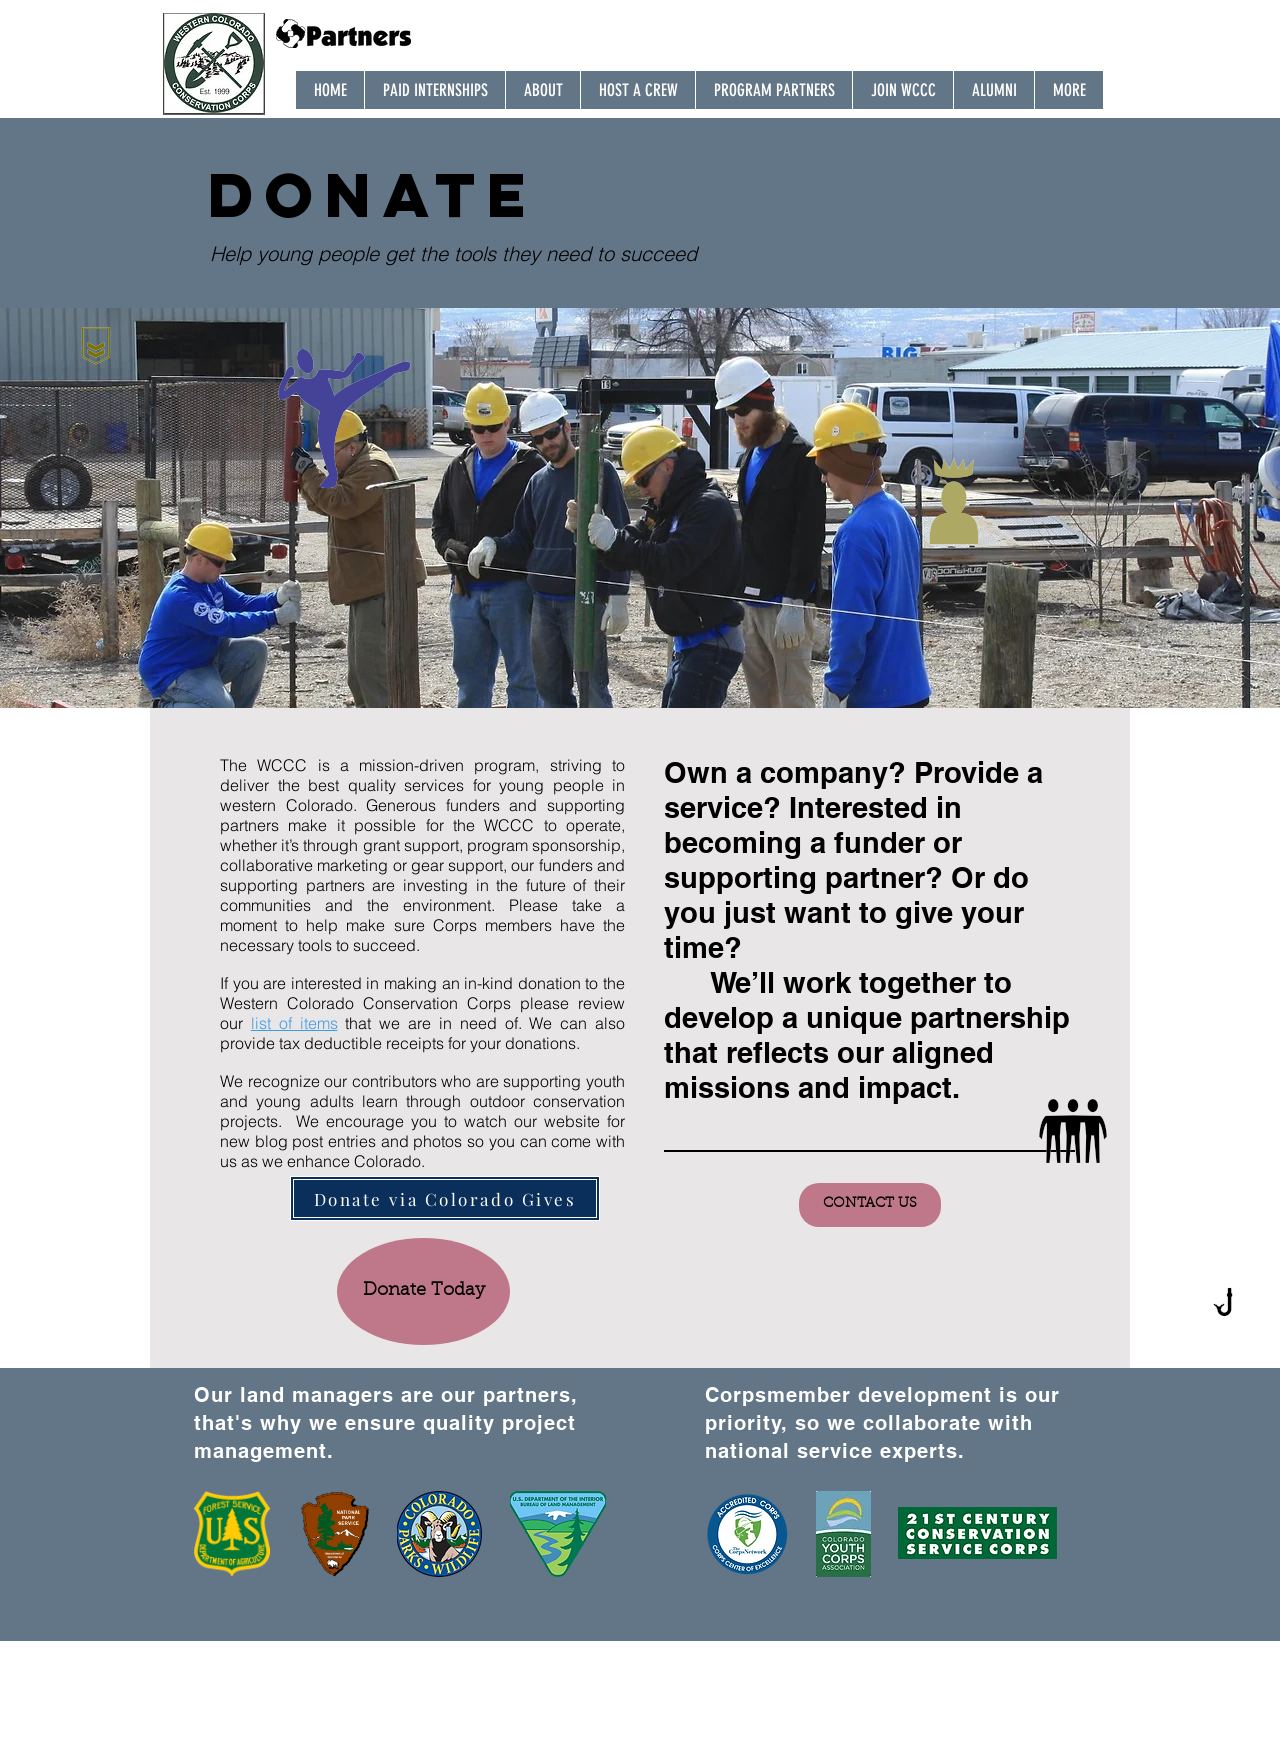 The width and height of the screenshot is (1280, 1741). What do you see at coordinates (953, 500) in the screenshot?
I see `indicates player with highest rank or score` at bounding box center [953, 500].